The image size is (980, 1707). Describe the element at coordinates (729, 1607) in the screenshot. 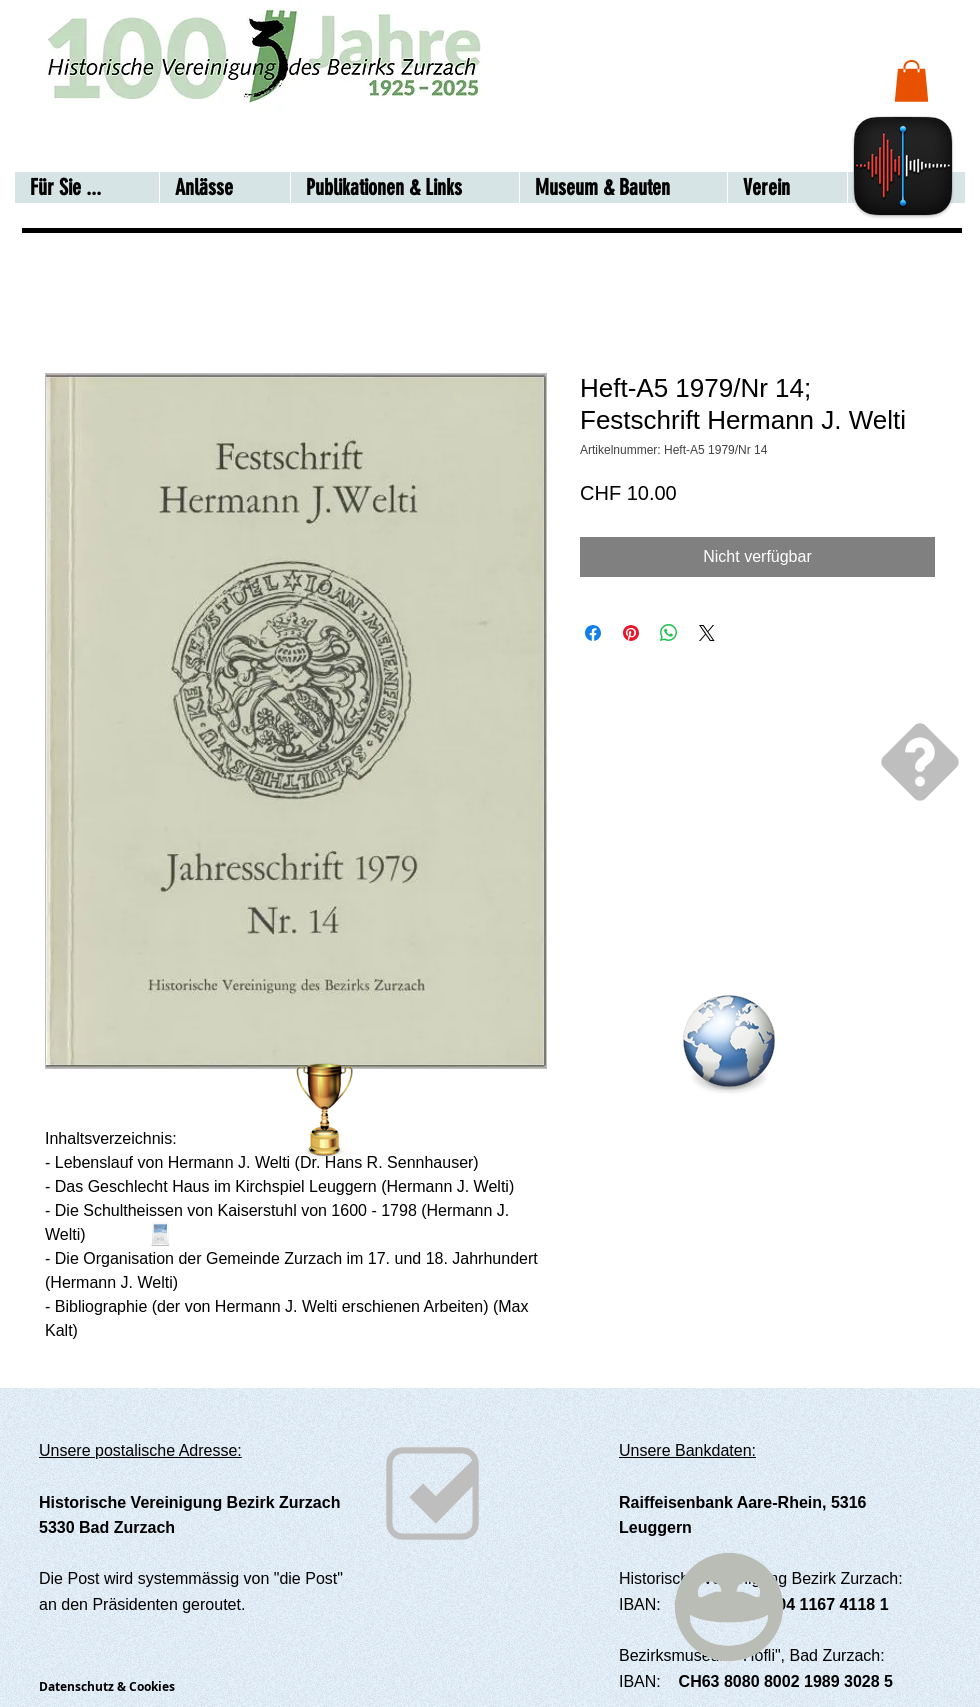

I see `react to a message with laughter` at that location.